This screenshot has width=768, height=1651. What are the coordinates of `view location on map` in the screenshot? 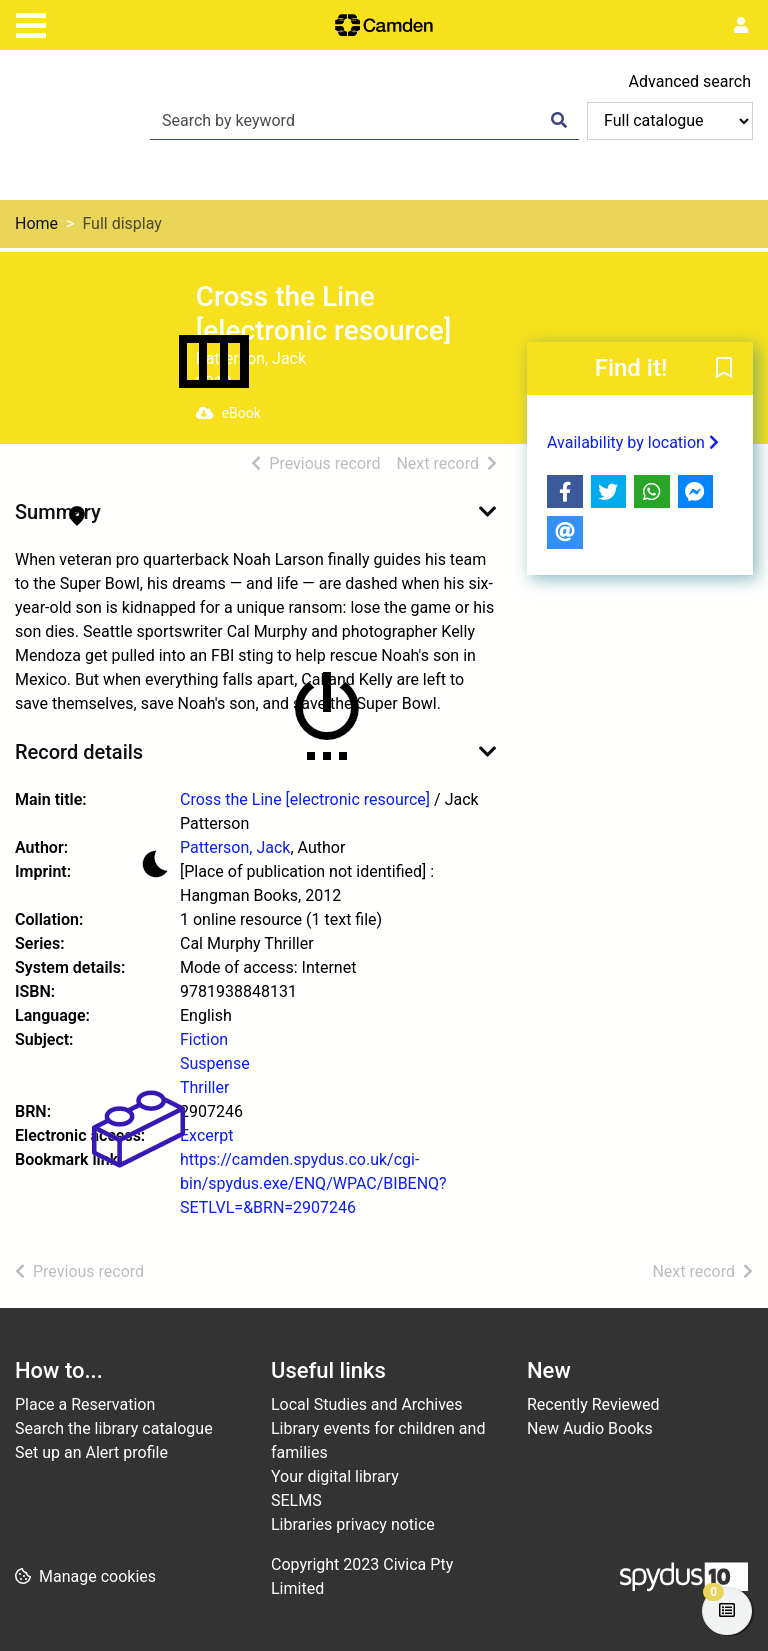 It's located at (77, 516).